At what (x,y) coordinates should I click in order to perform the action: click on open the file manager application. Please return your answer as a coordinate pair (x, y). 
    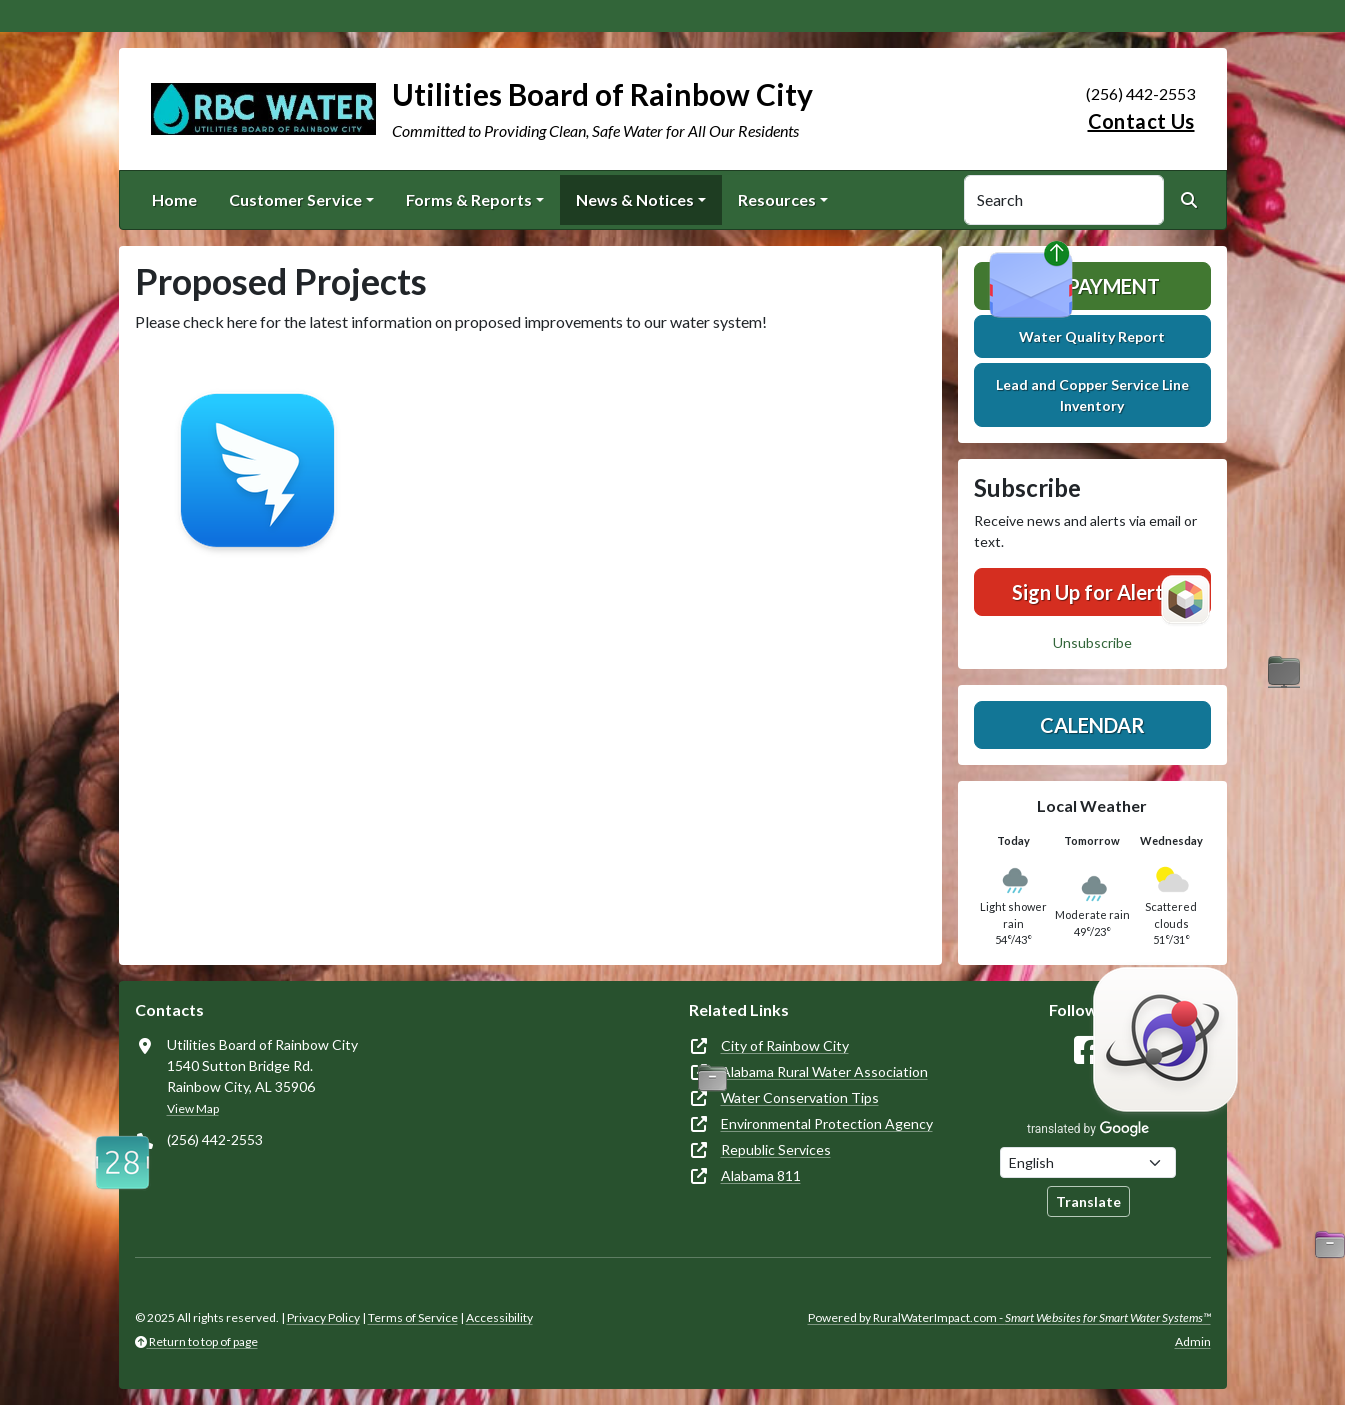
    Looking at the image, I should click on (712, 1077).